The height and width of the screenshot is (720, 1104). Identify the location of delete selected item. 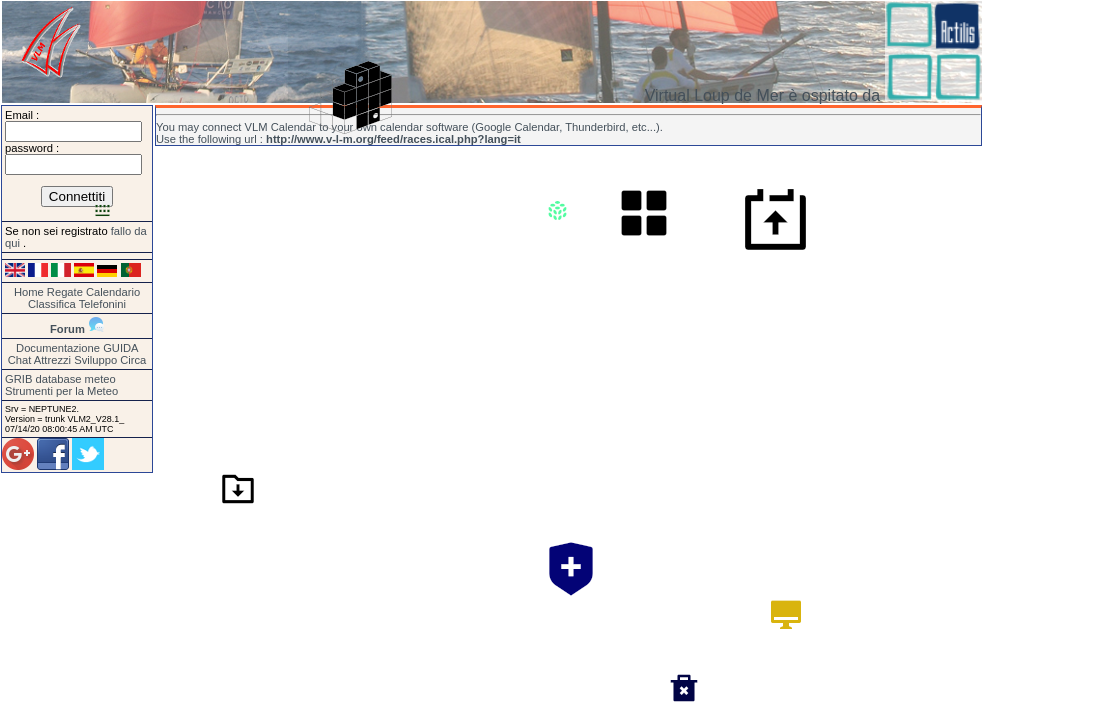
(684, 688).